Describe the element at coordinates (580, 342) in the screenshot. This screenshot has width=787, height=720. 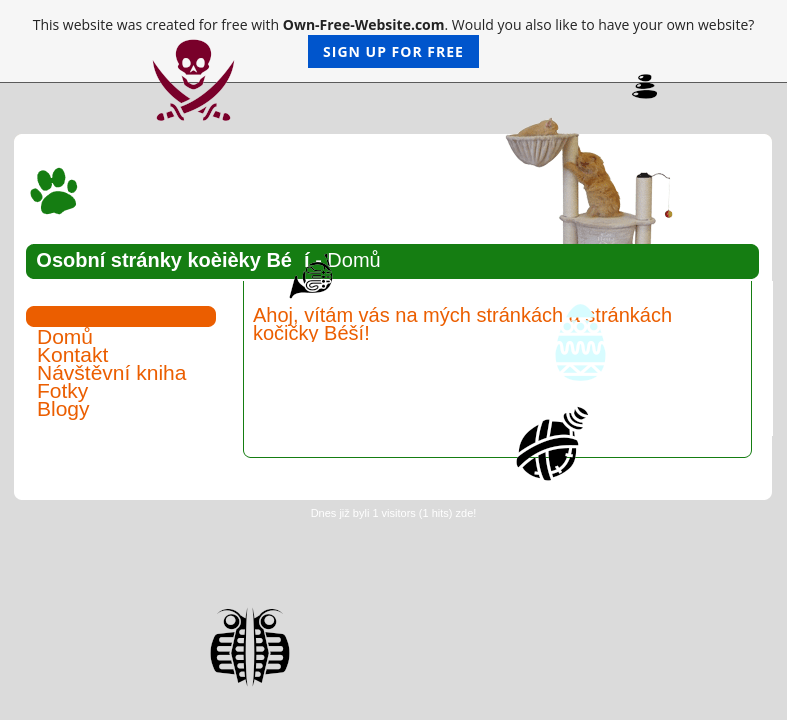
I see `easter or spring seasonal event indicator` at that location.